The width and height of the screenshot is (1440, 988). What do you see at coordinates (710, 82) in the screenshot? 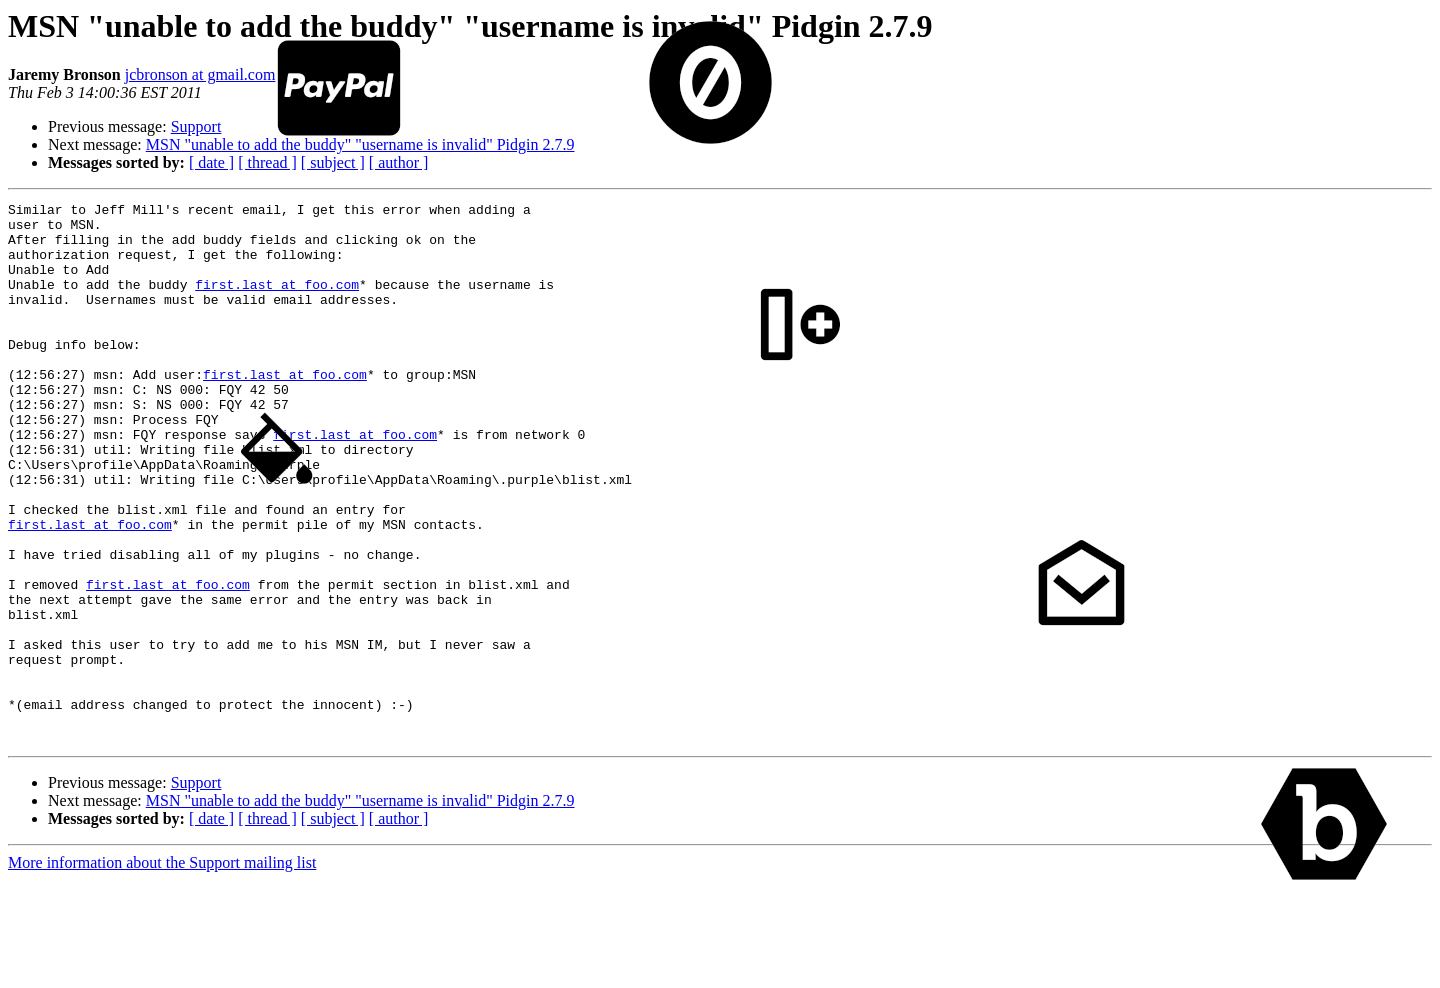
I see `indicates content is in the public domain (CC0 license)` at bounding box center [710, 82].